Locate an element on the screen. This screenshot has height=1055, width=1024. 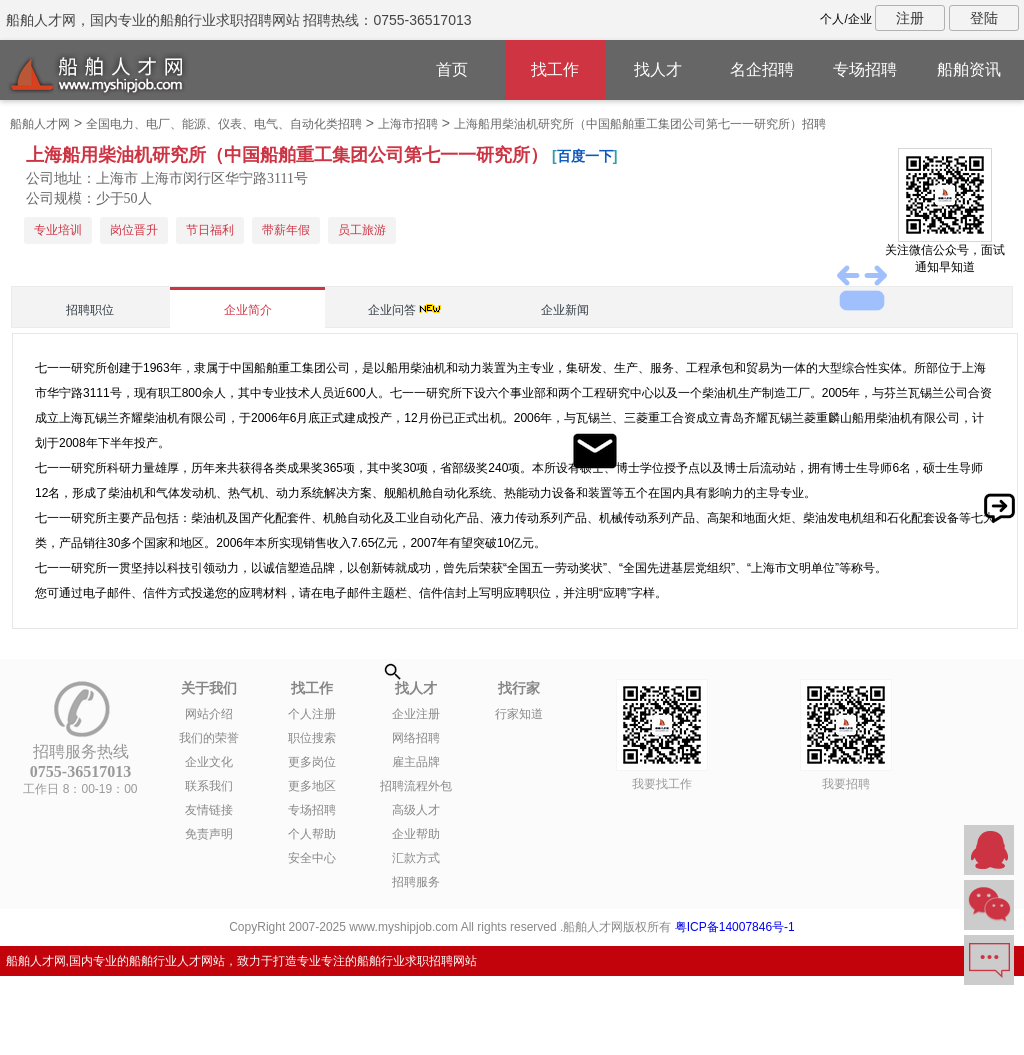
auto-fit content to container width is located at coordinates (862, 288).